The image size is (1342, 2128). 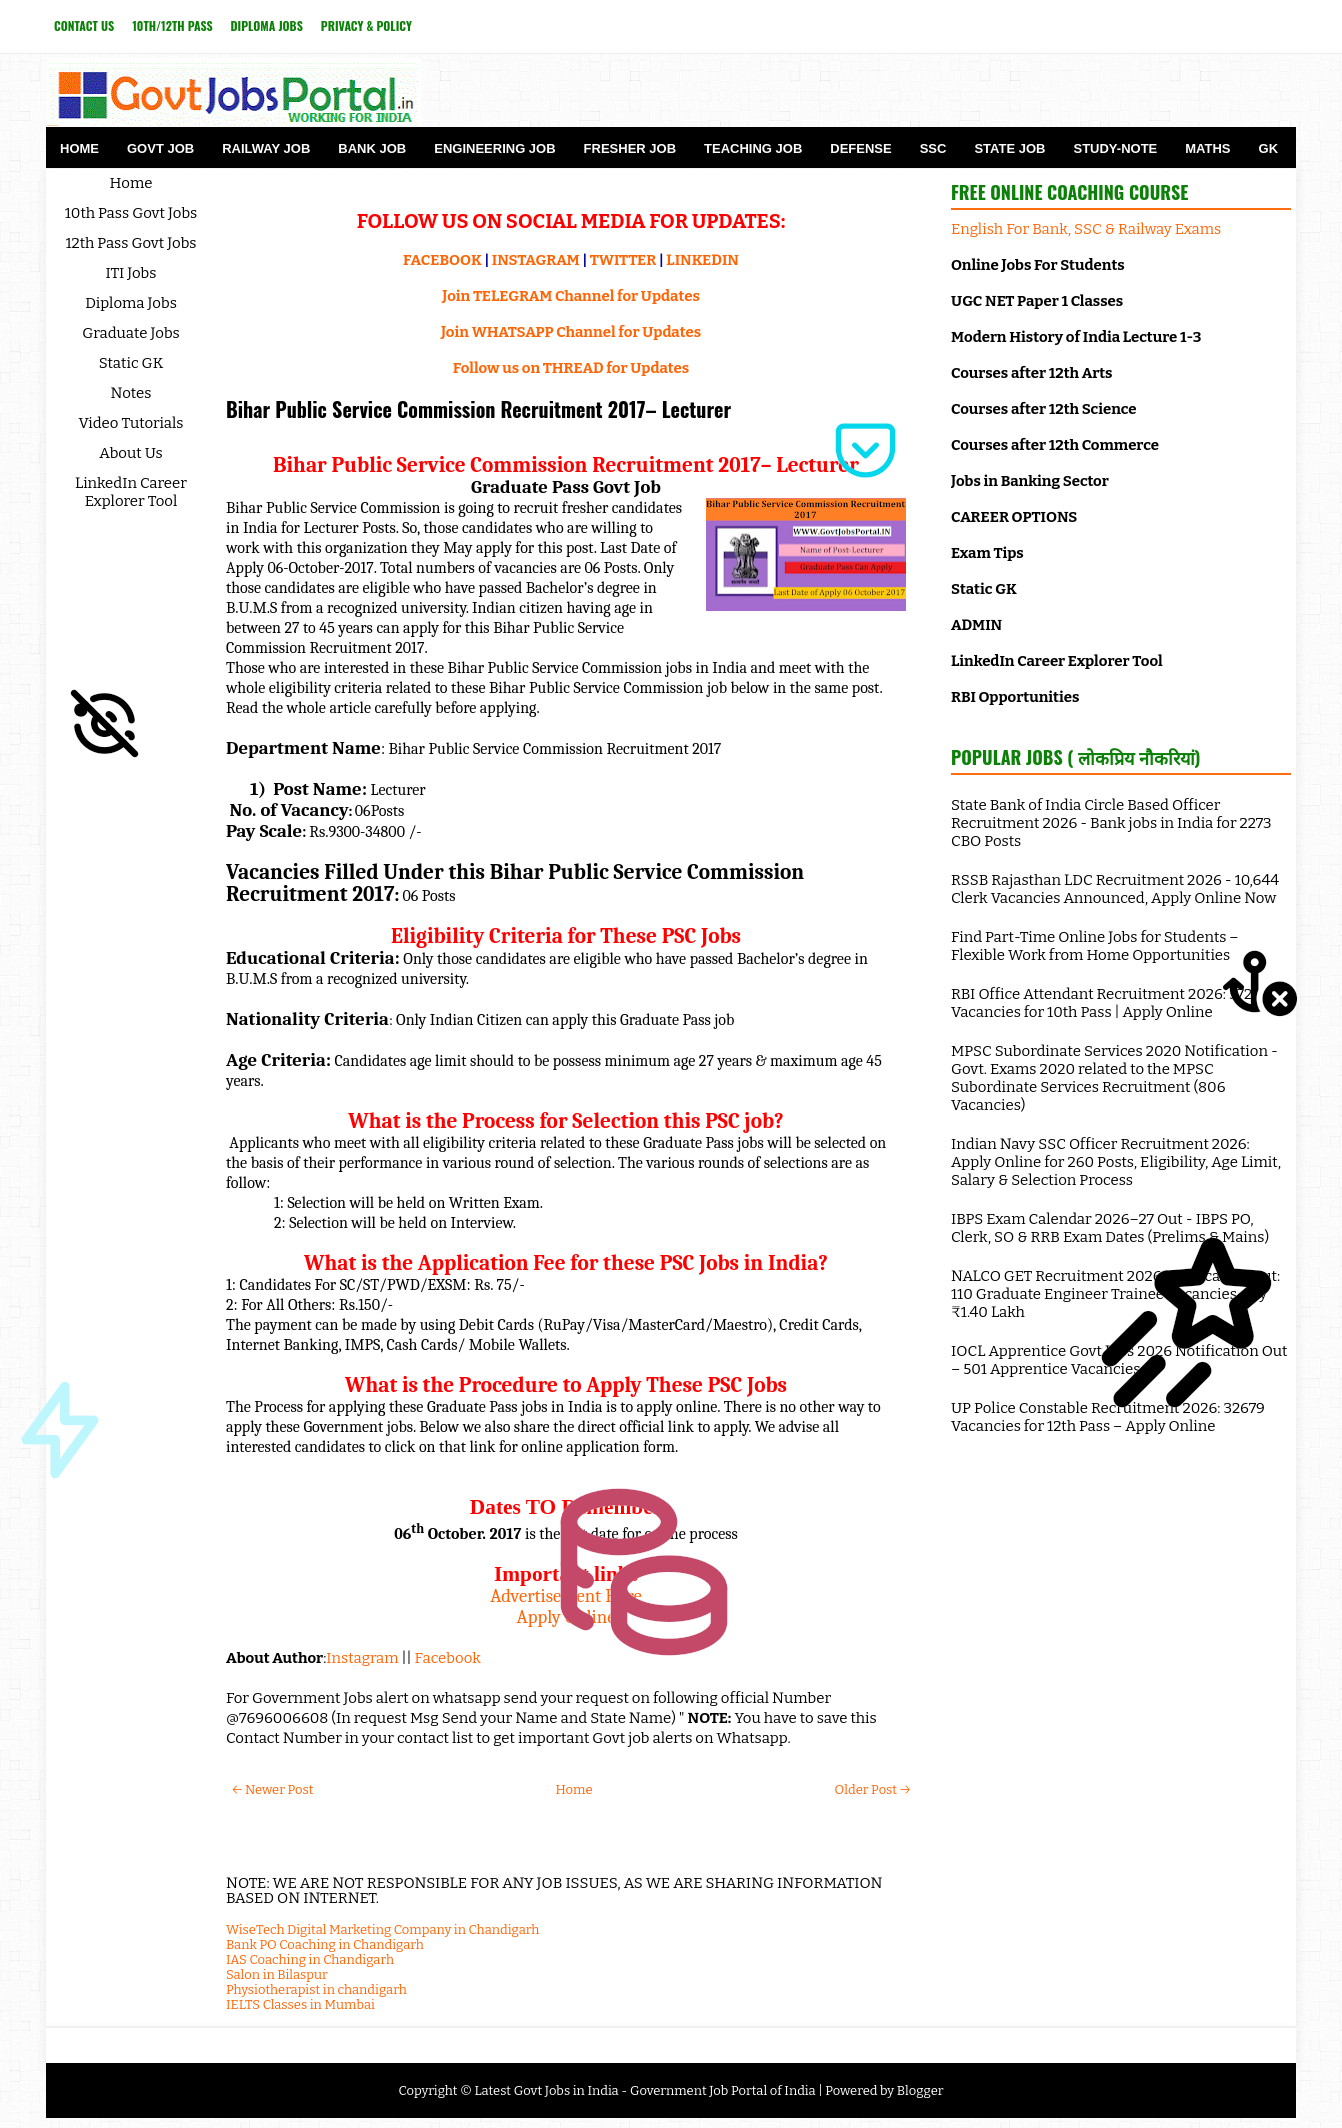 What do you see at coordinates (1258, 981) in the screenshot?
I see `remove a saved anchor point or location` at bounding box center [1258, 981].